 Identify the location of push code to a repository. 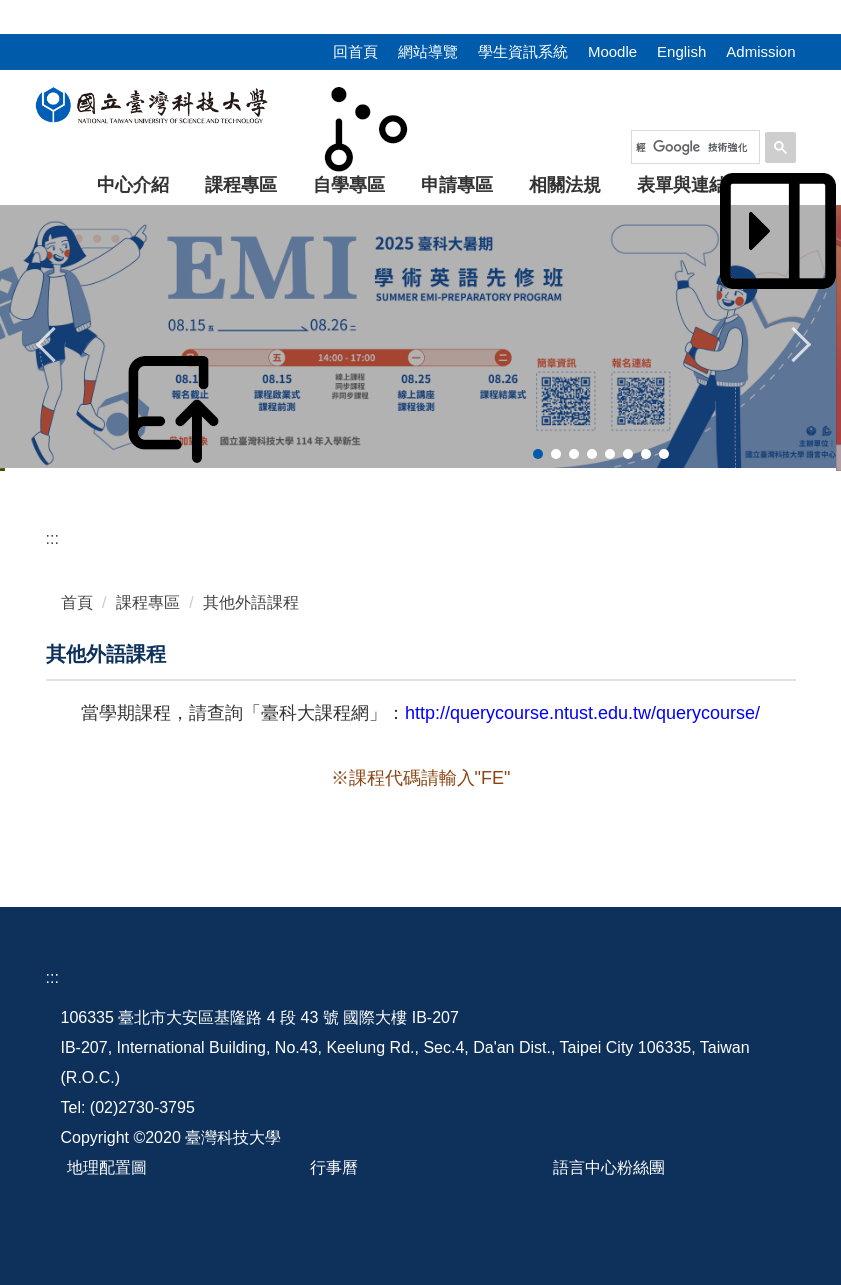
(168, 409).